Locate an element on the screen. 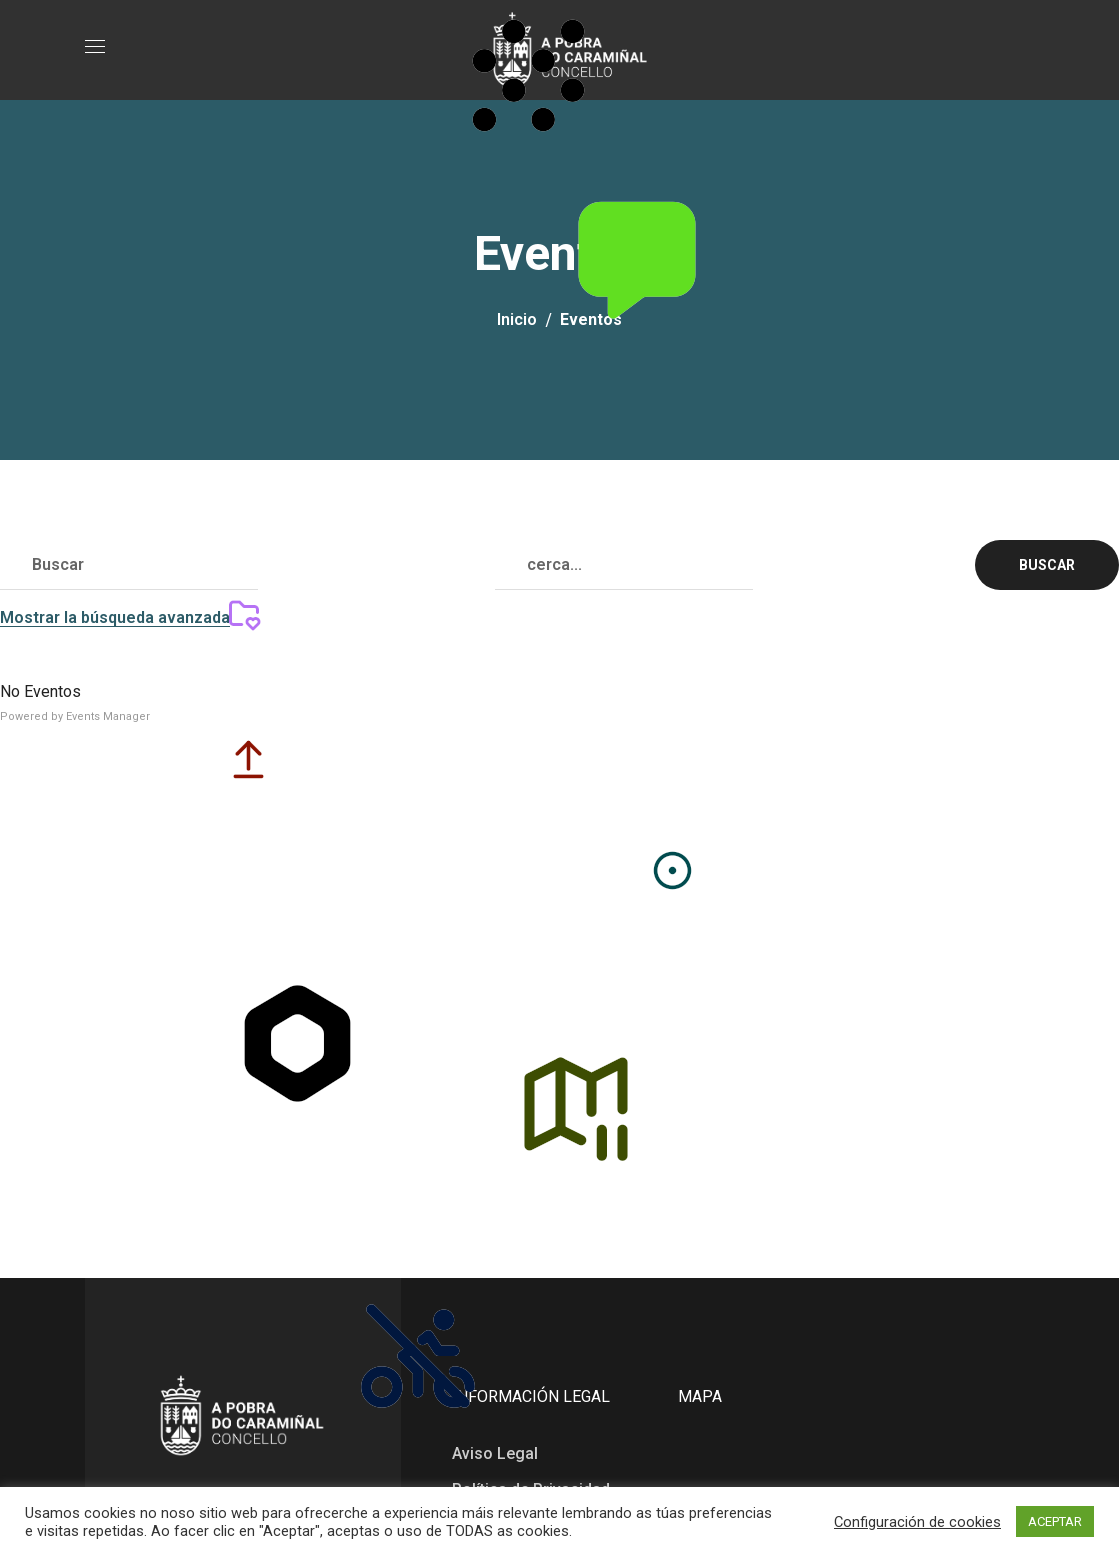  select or mark an item as active is located at coordinates (672, 870).